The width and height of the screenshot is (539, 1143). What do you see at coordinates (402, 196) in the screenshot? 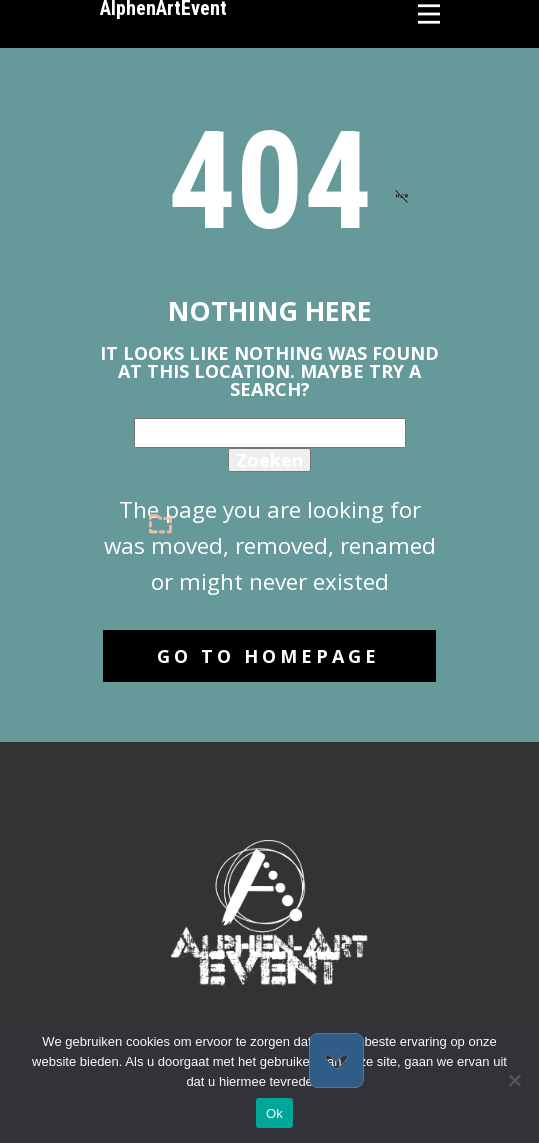
I see `disable HDR mode for photos` at bounding box center [402, 196].